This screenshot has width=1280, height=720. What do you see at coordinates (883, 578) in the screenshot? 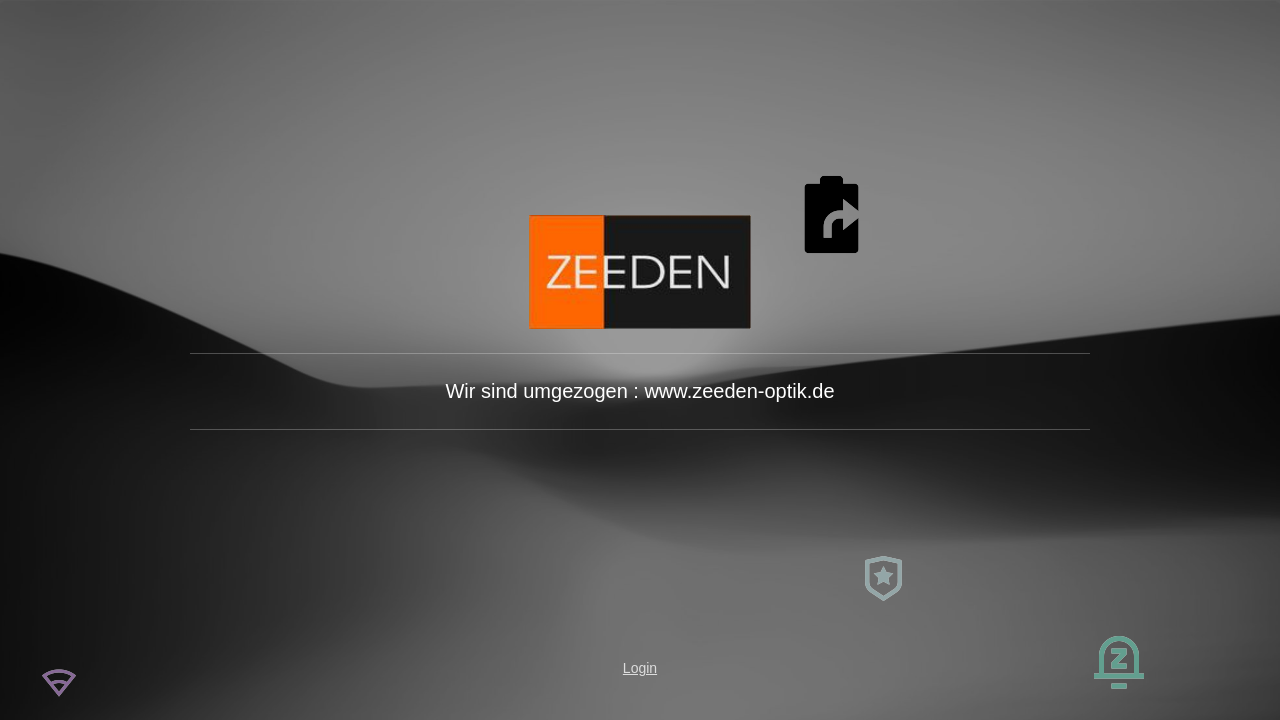
I see `indicates premium or verified security status` at bounding box center [883, 578].